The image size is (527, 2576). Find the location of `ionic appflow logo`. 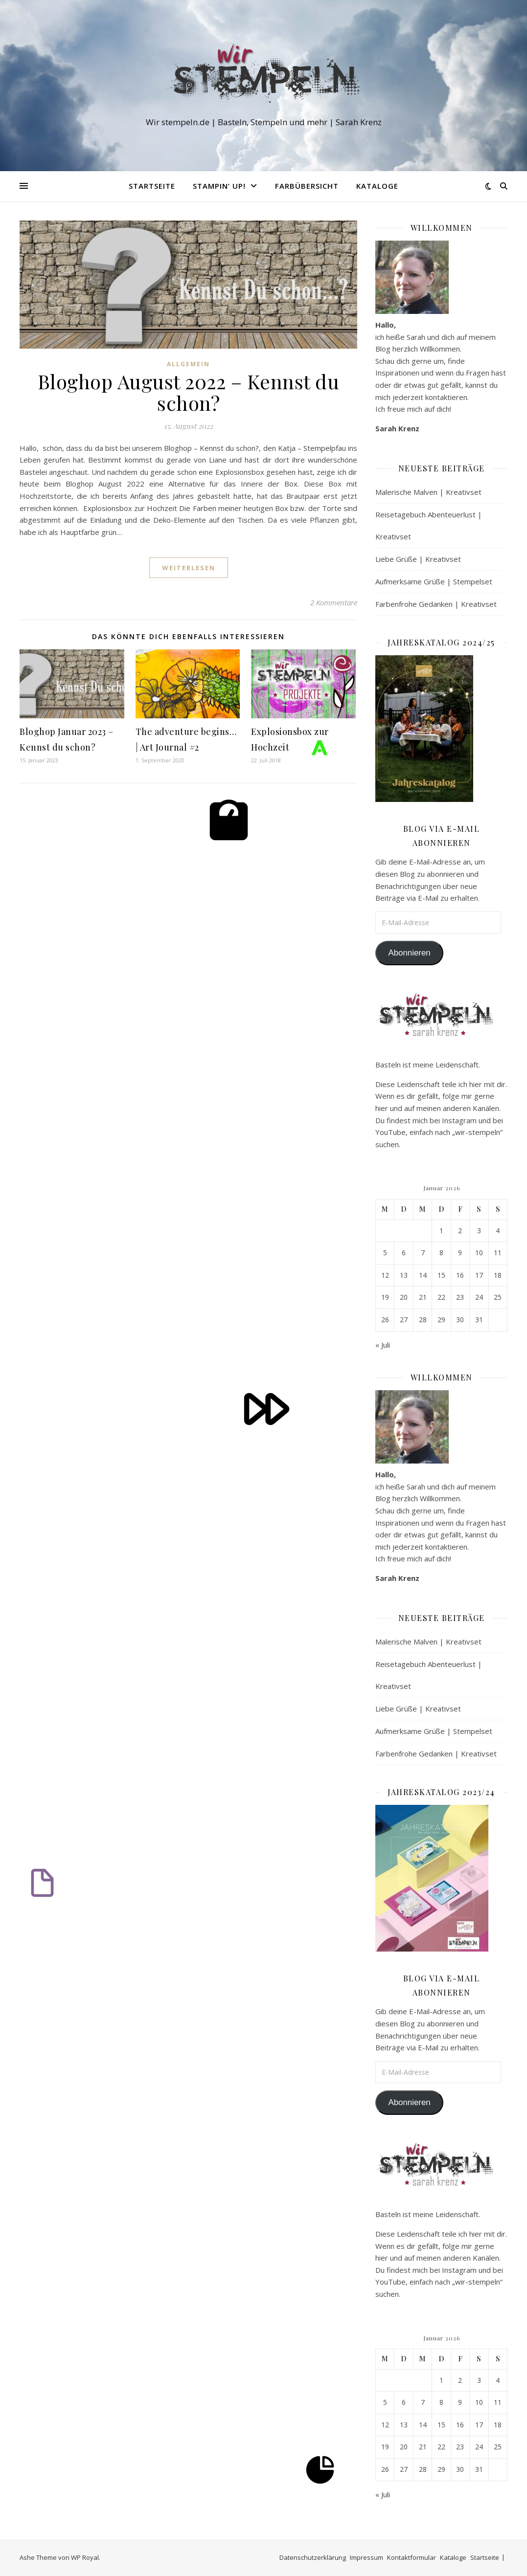

ionic appflow logo is located at coordinates (320, 748).